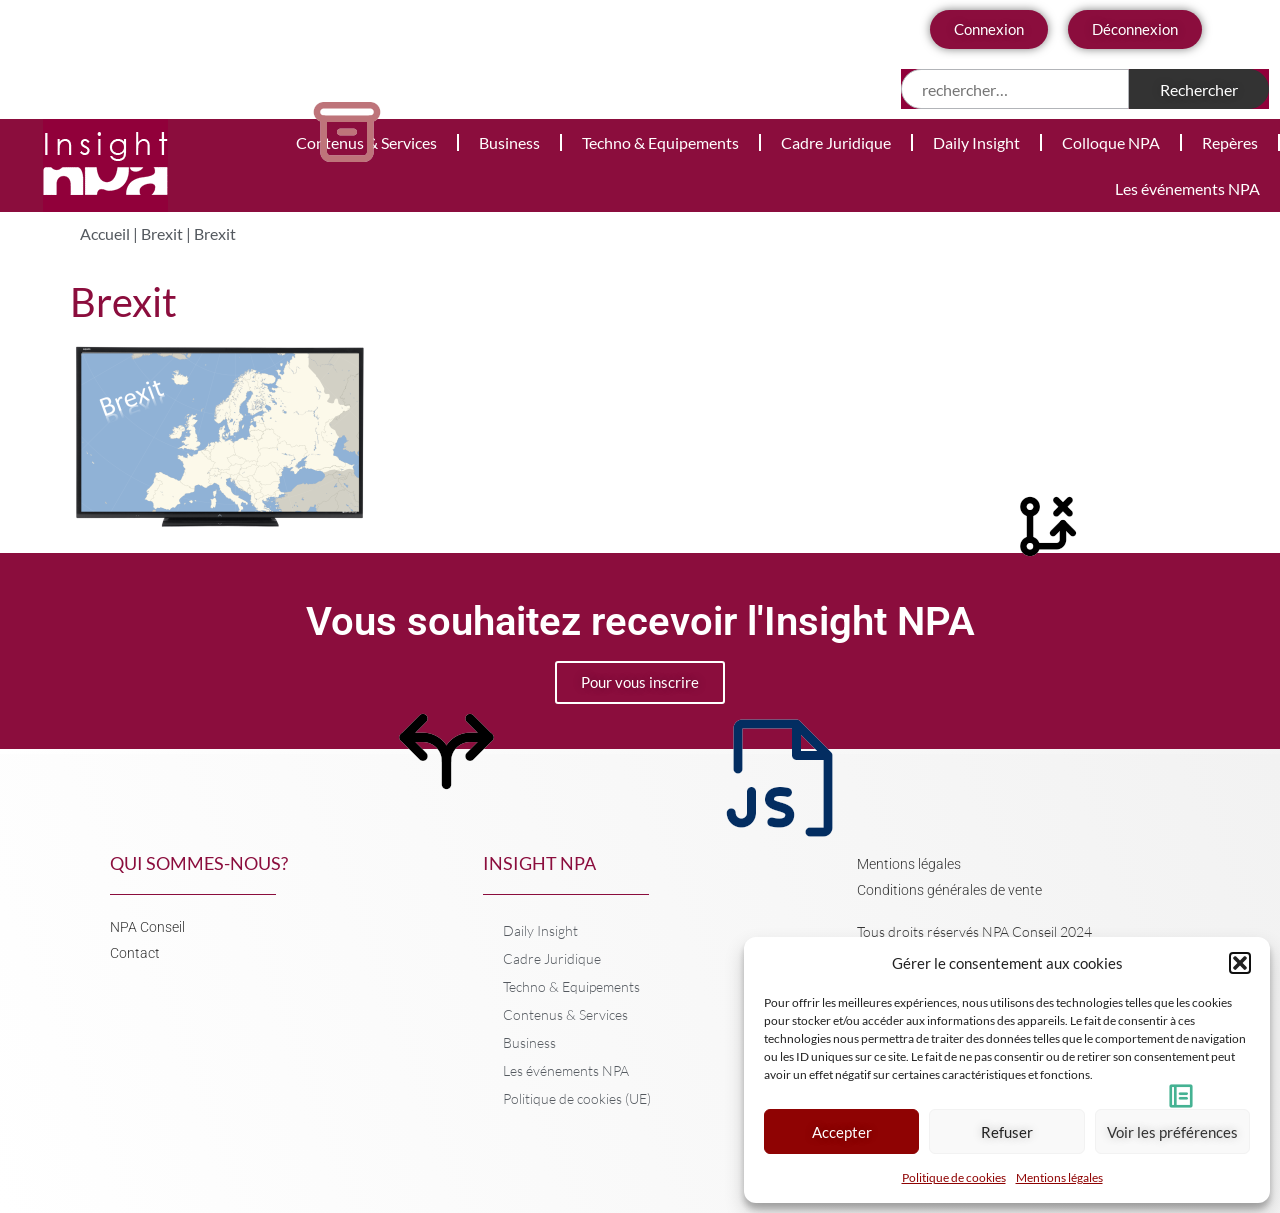  What do you see at coordinates (347, 132) in the screenshot?
I see `archive this item` at bounding box center [347, 132].